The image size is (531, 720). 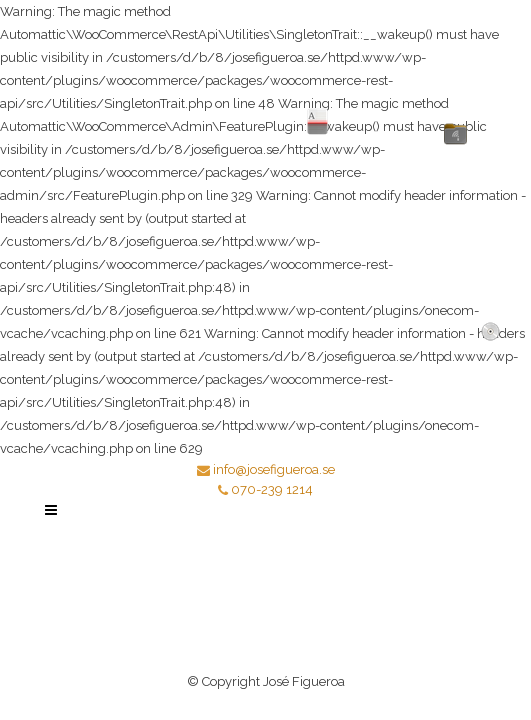 I want to click on audio CD or music disc detected, so click(x=490, y=331).